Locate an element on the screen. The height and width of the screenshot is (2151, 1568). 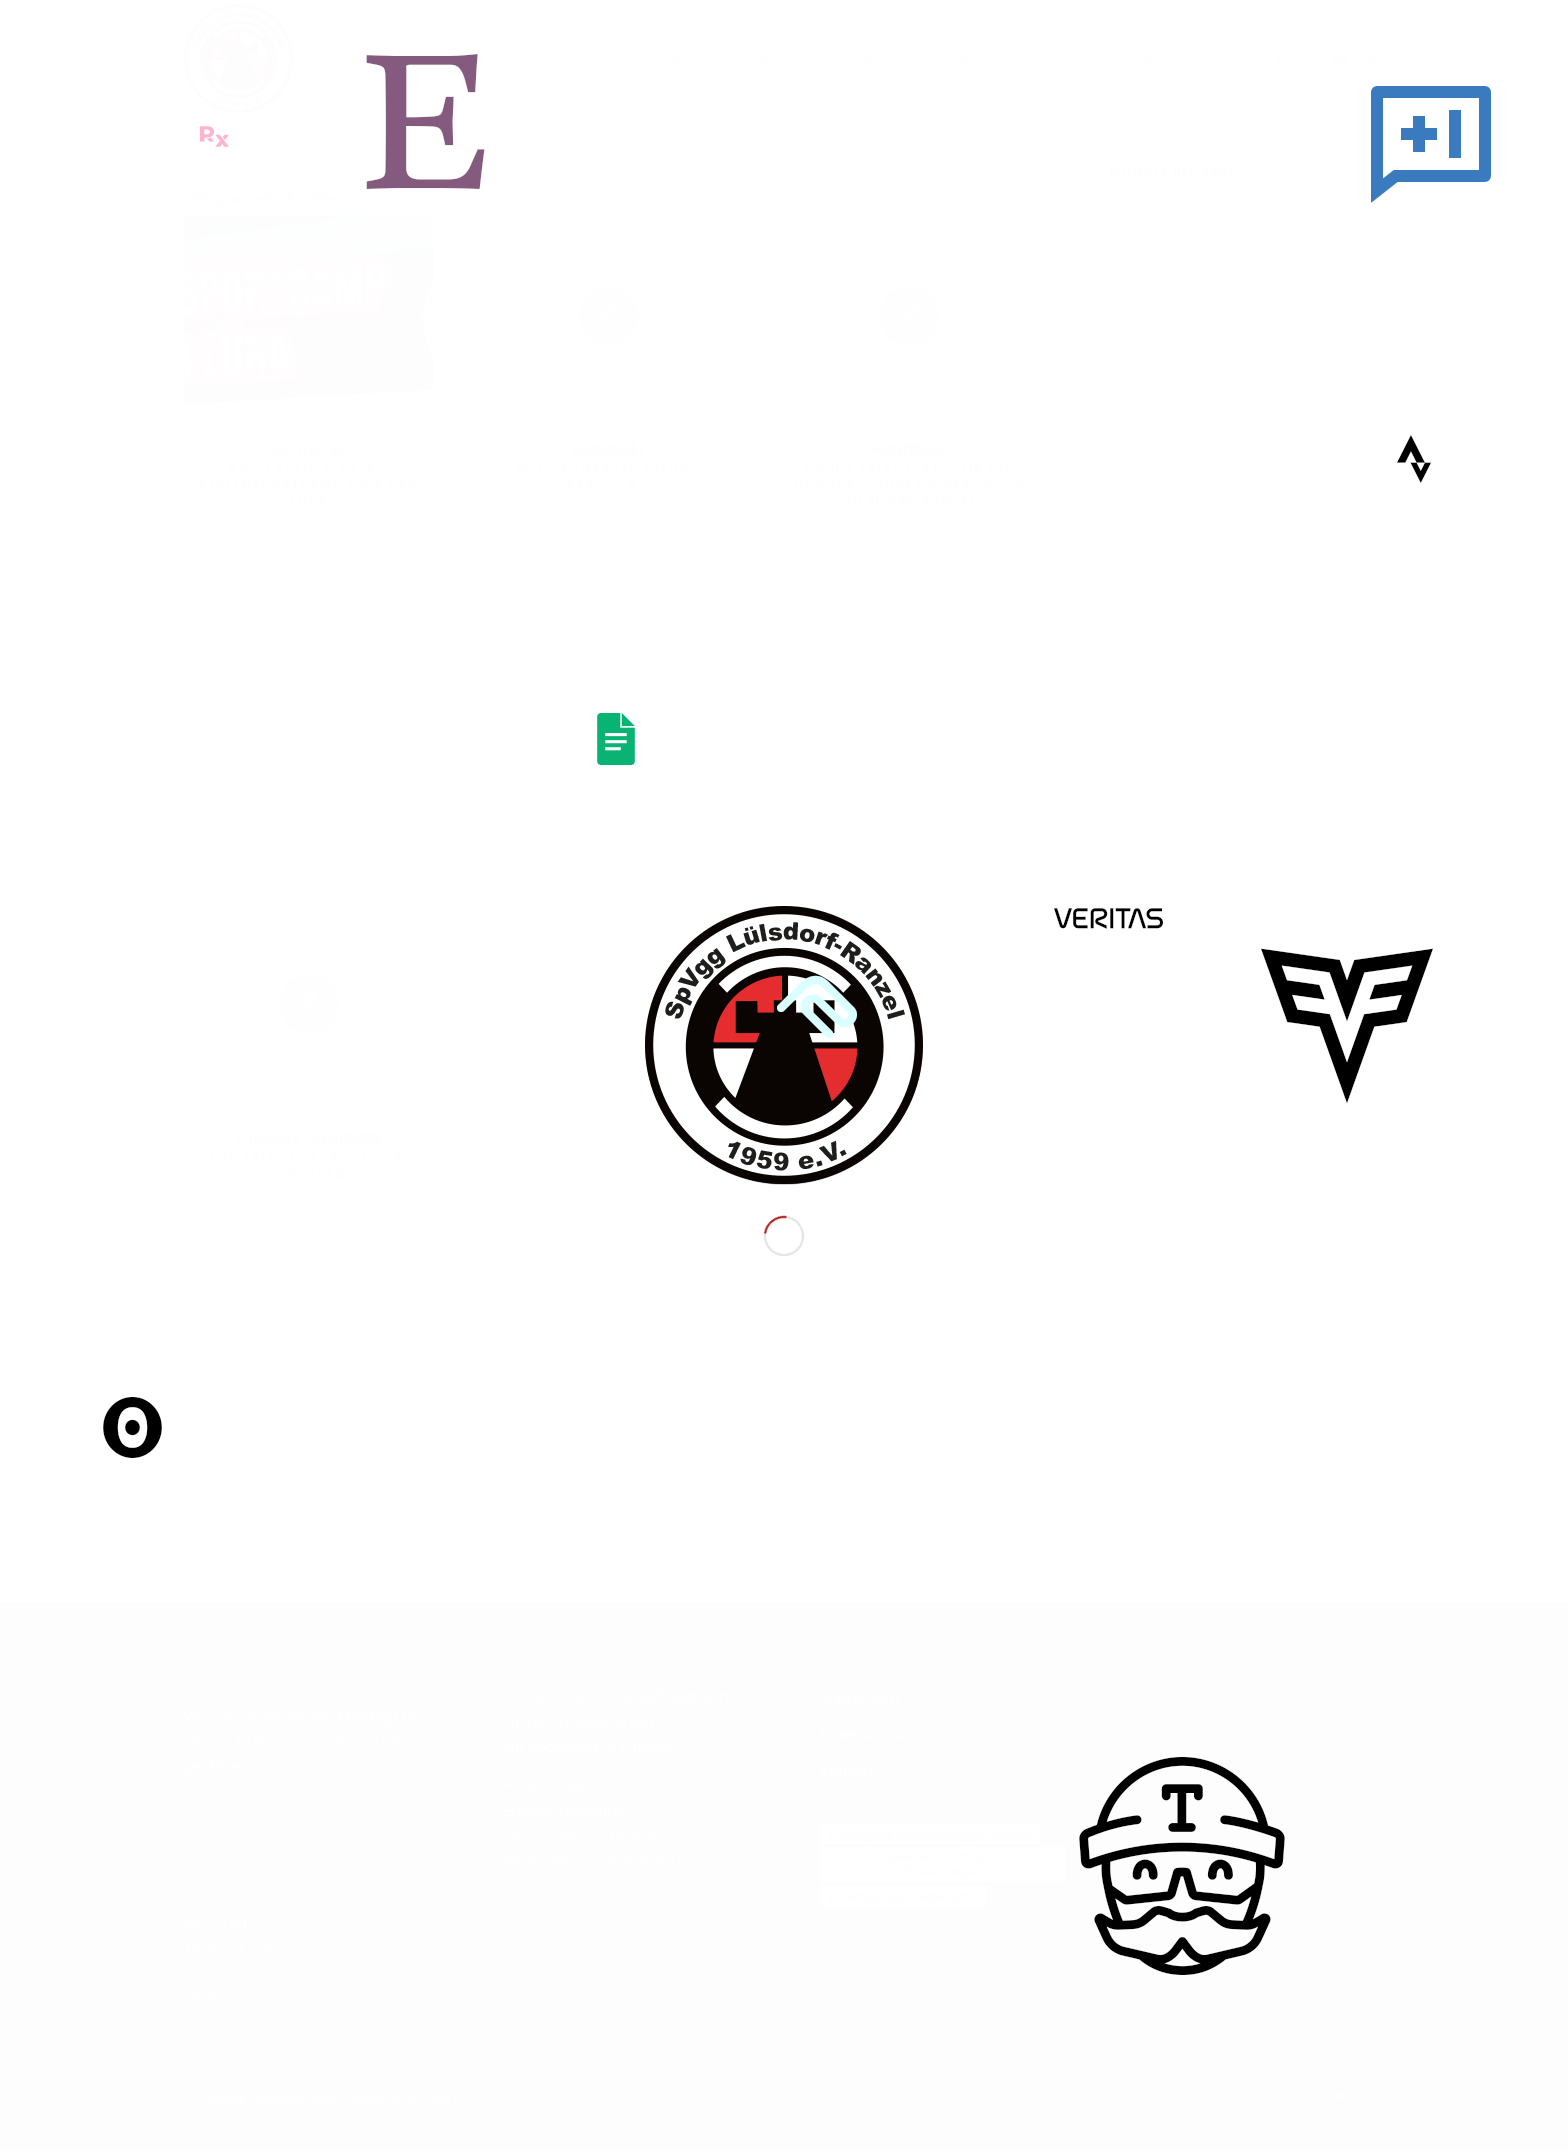
open CodeSignal app or website is located at coordinates (1347, 1026).